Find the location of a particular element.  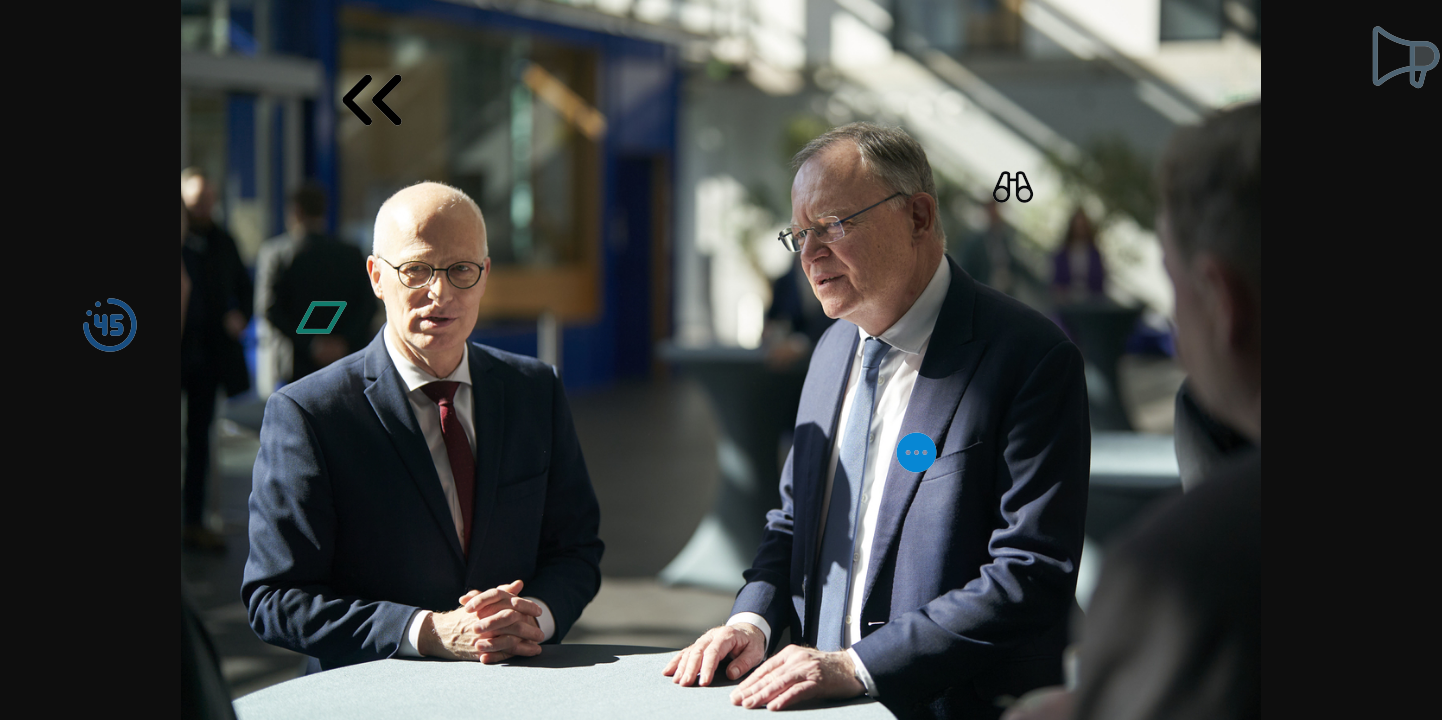

access more options or actions is located at coordinates (916, 452).